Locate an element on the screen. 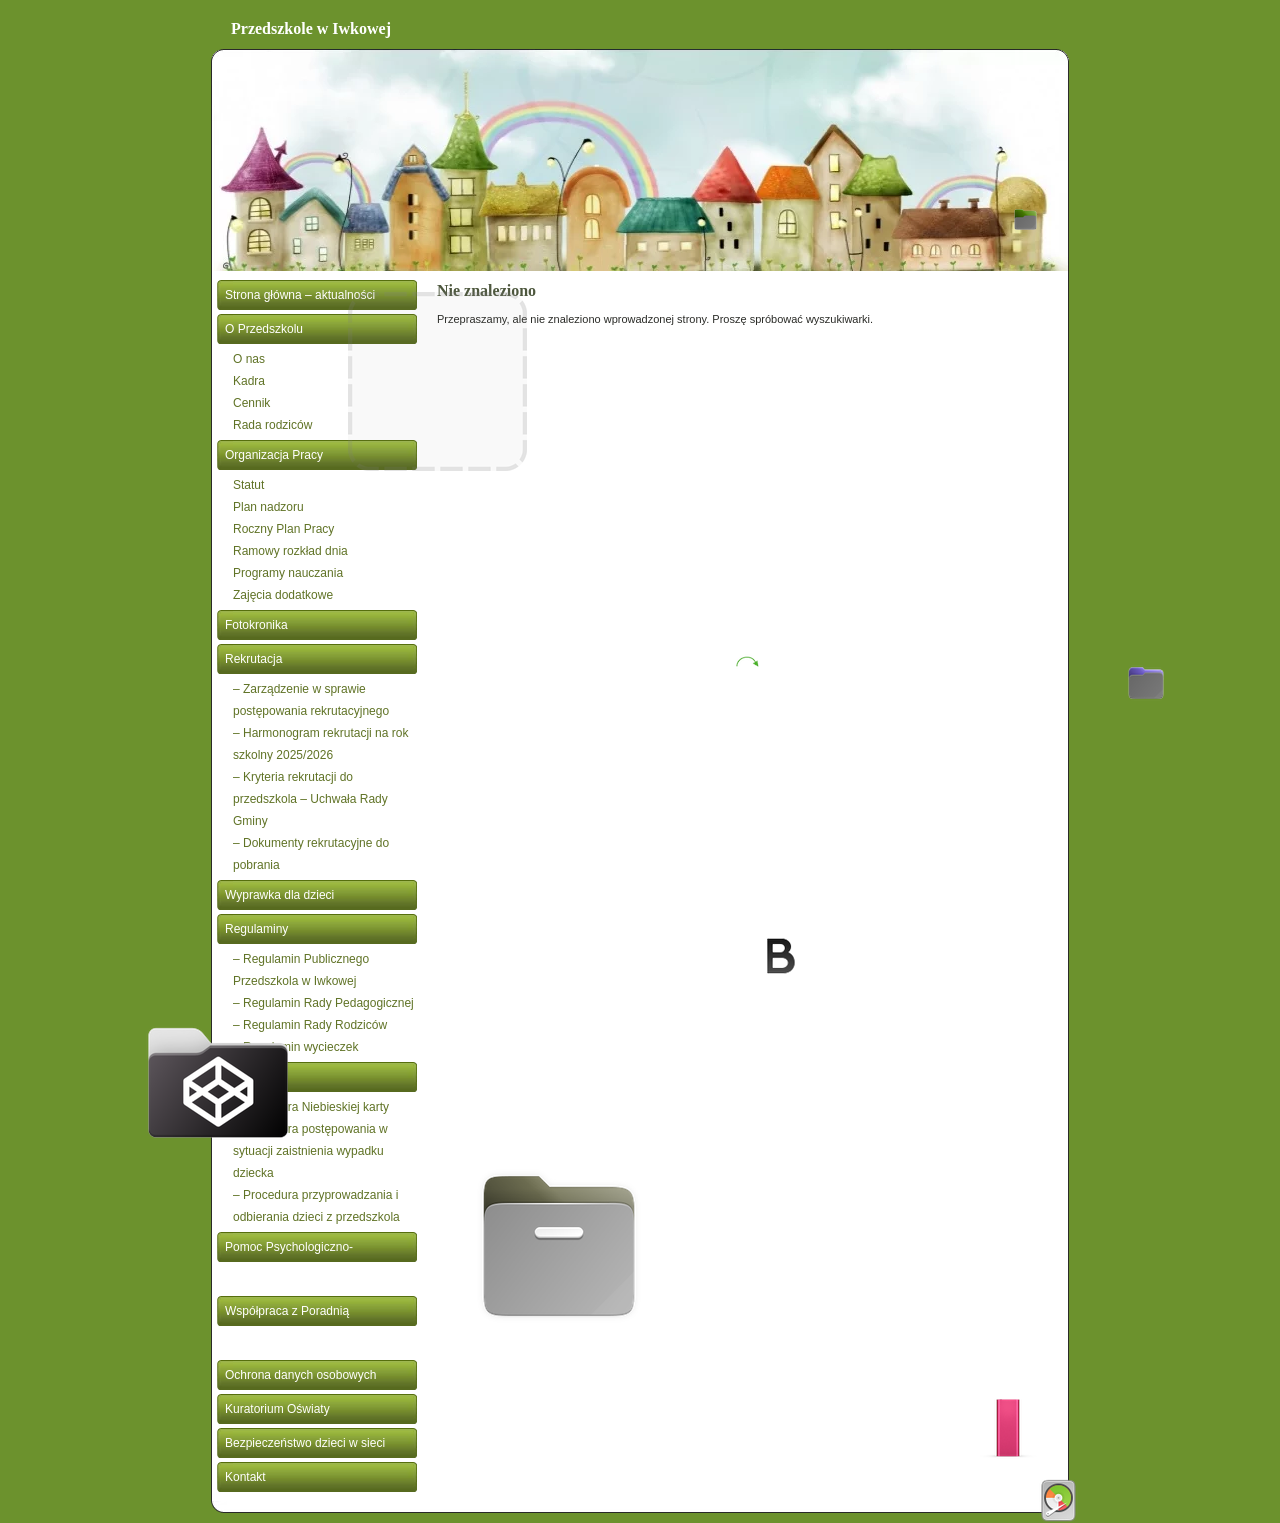 This screenshot has height=1523, width=1280. open the file manager application is located at coordinates (559, 1246).